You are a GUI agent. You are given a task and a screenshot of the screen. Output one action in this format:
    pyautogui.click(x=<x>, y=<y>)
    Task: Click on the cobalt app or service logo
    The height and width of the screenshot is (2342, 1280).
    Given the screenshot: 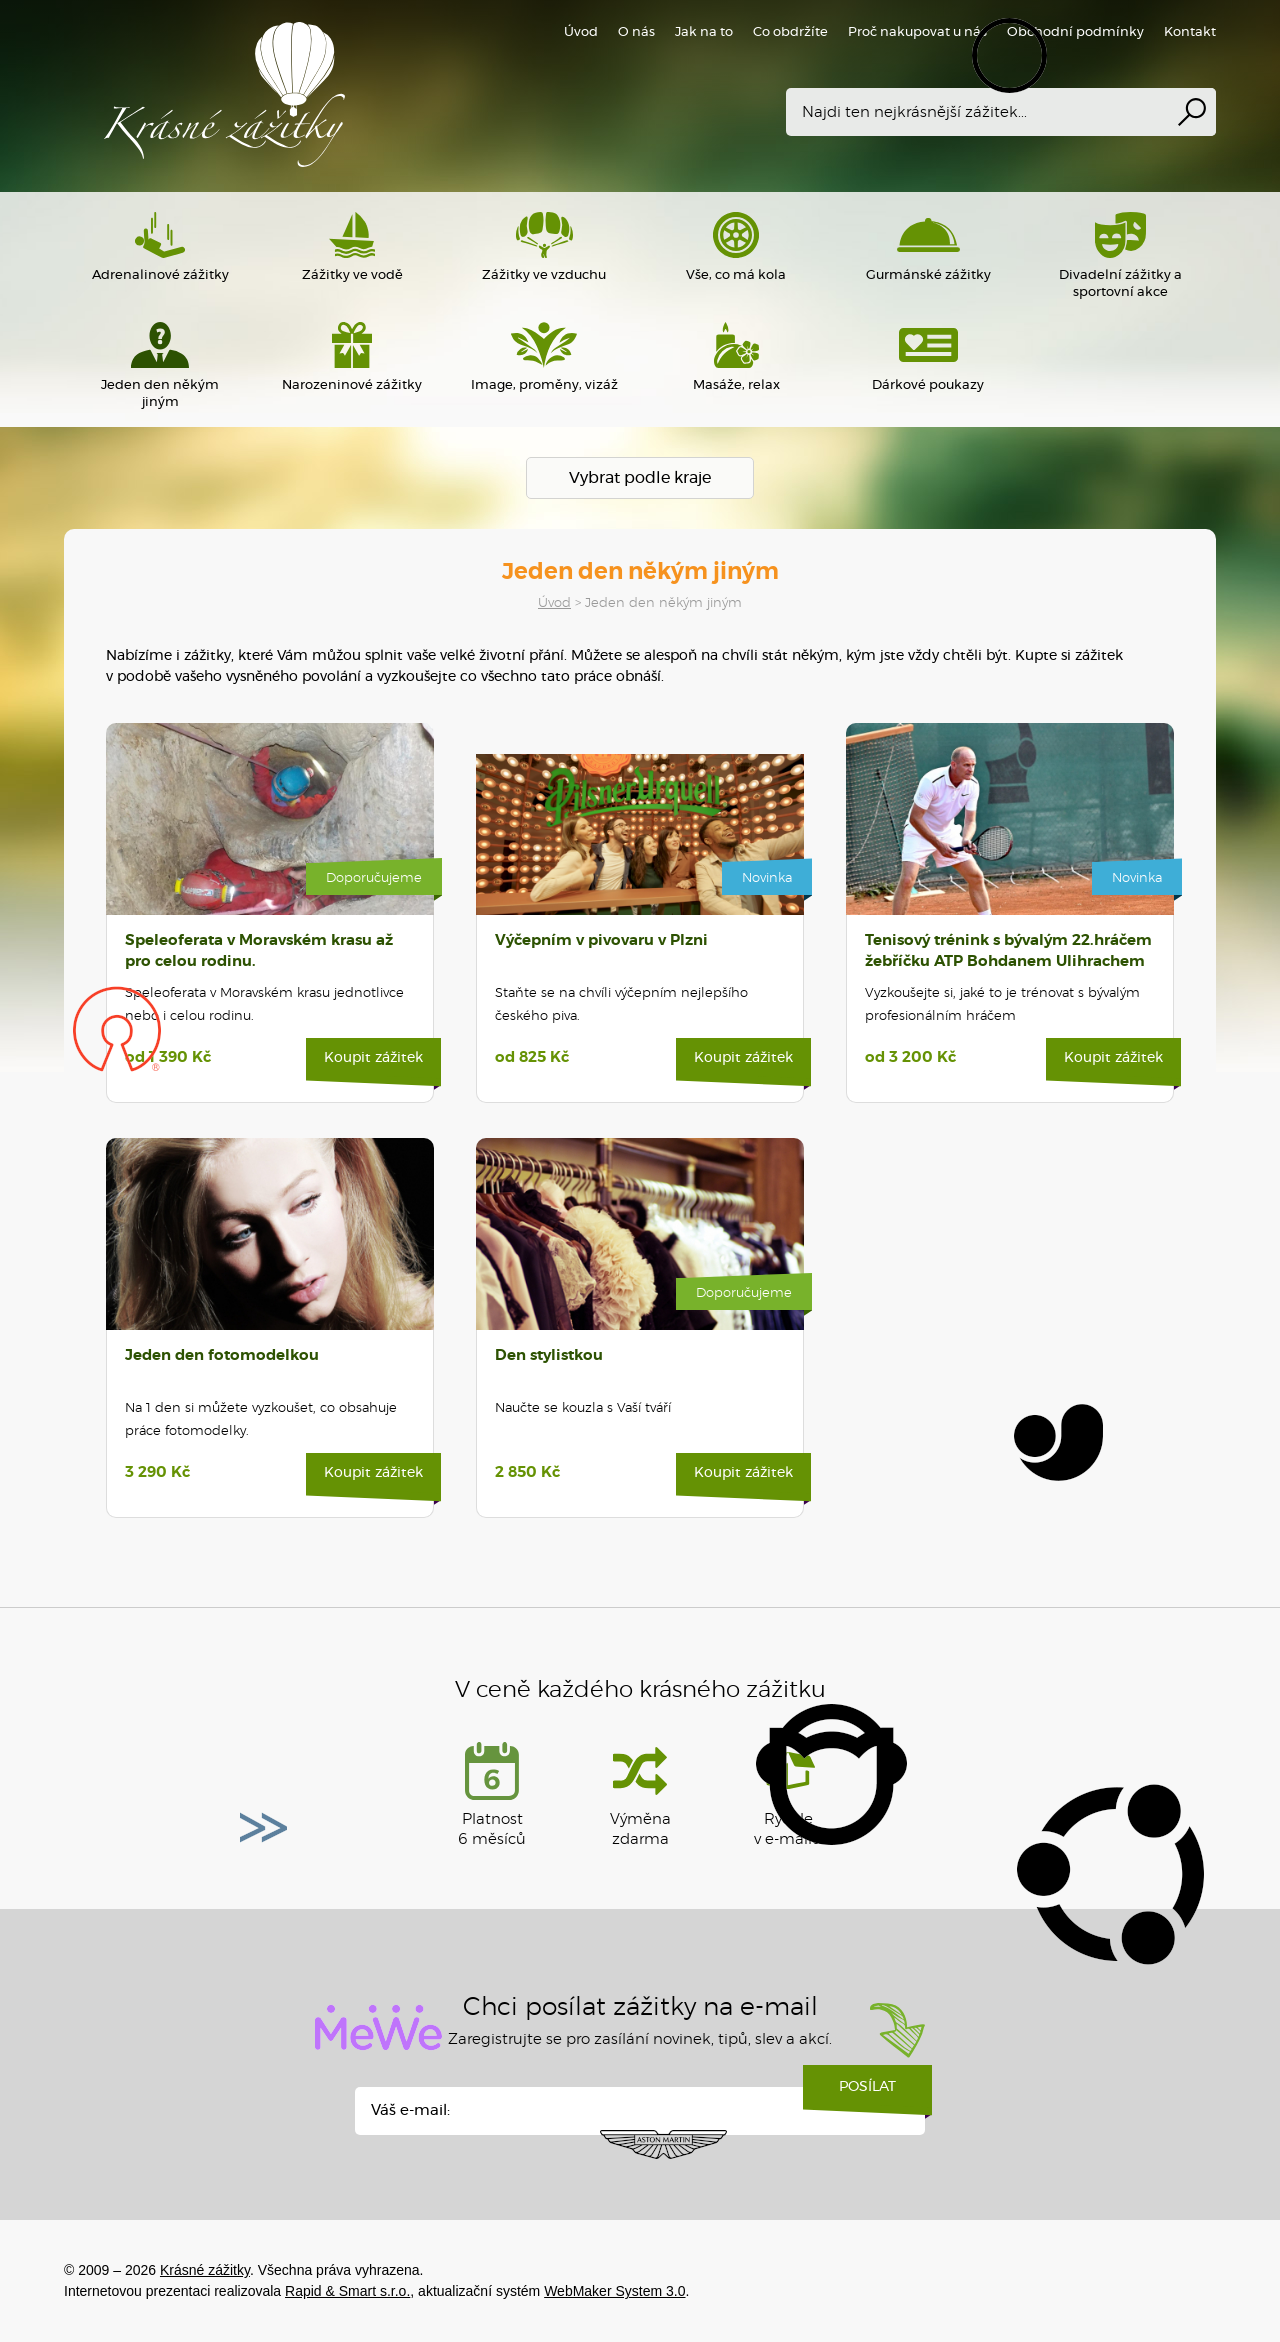 What is the action you would take?
    pyautogui.click(x=263, y=1827)
    